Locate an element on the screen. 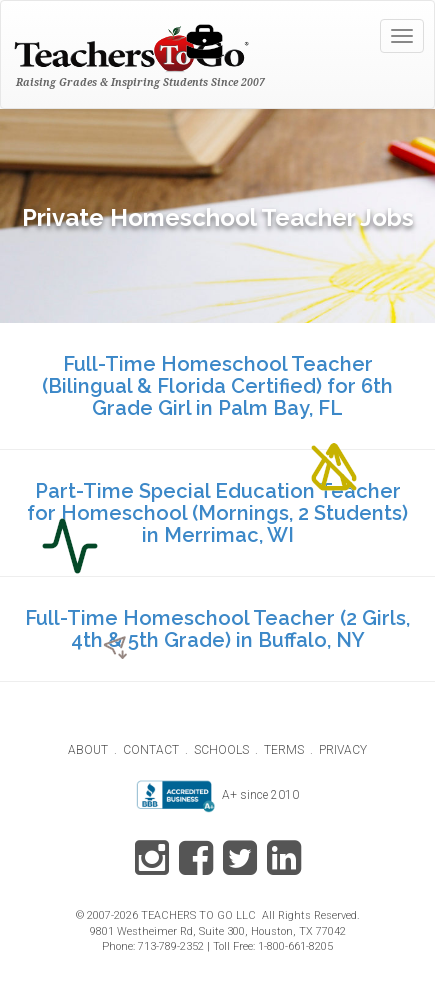  view activity or health metrics is located at coordinates (70, 546).